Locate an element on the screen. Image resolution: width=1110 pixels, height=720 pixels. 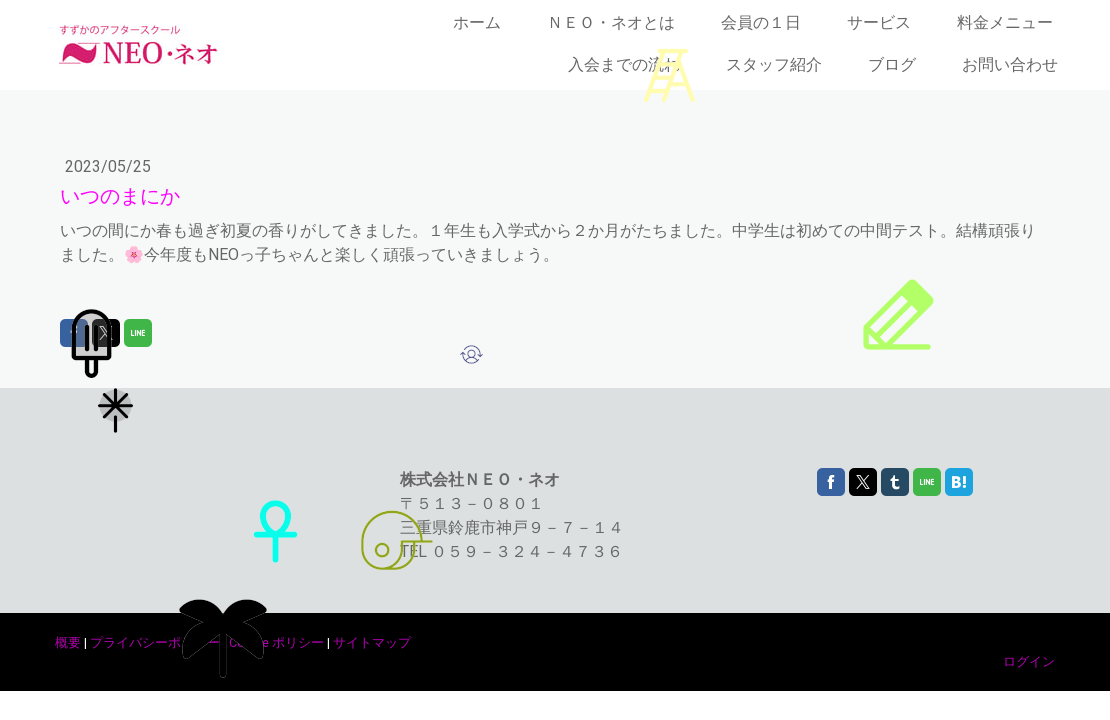
visit linktree profile is located at coordinates (115, 410).